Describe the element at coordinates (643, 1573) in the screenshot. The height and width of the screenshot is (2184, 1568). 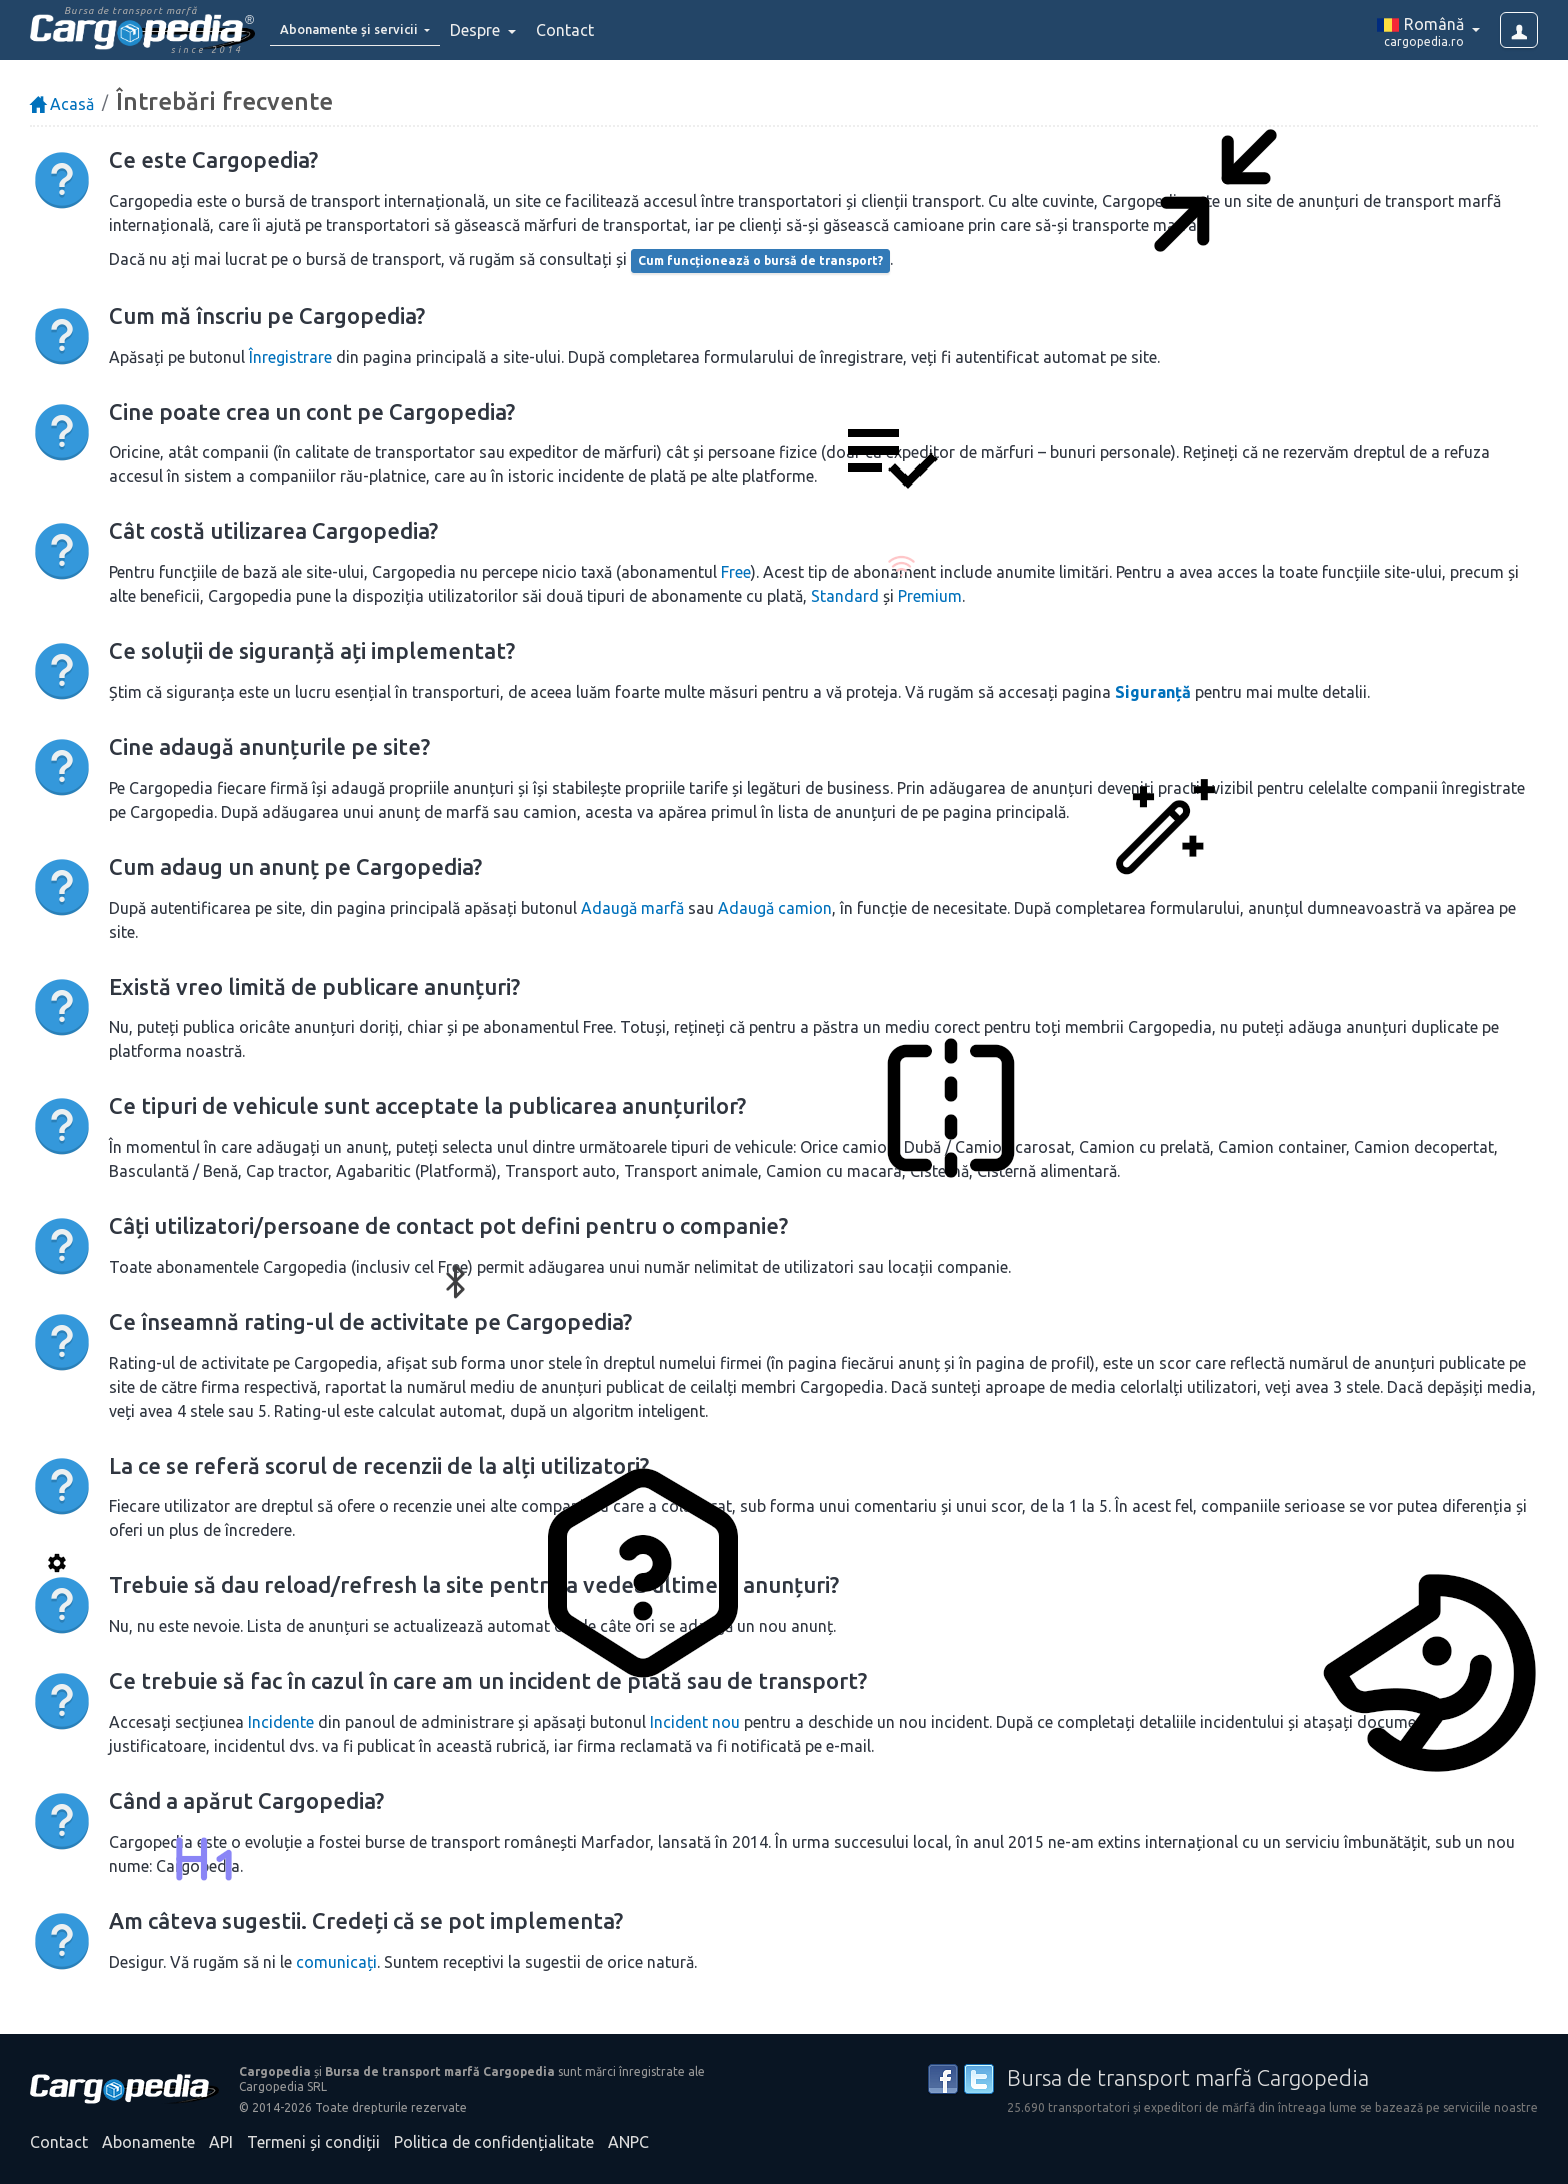
I see `access help or support options` at that location.